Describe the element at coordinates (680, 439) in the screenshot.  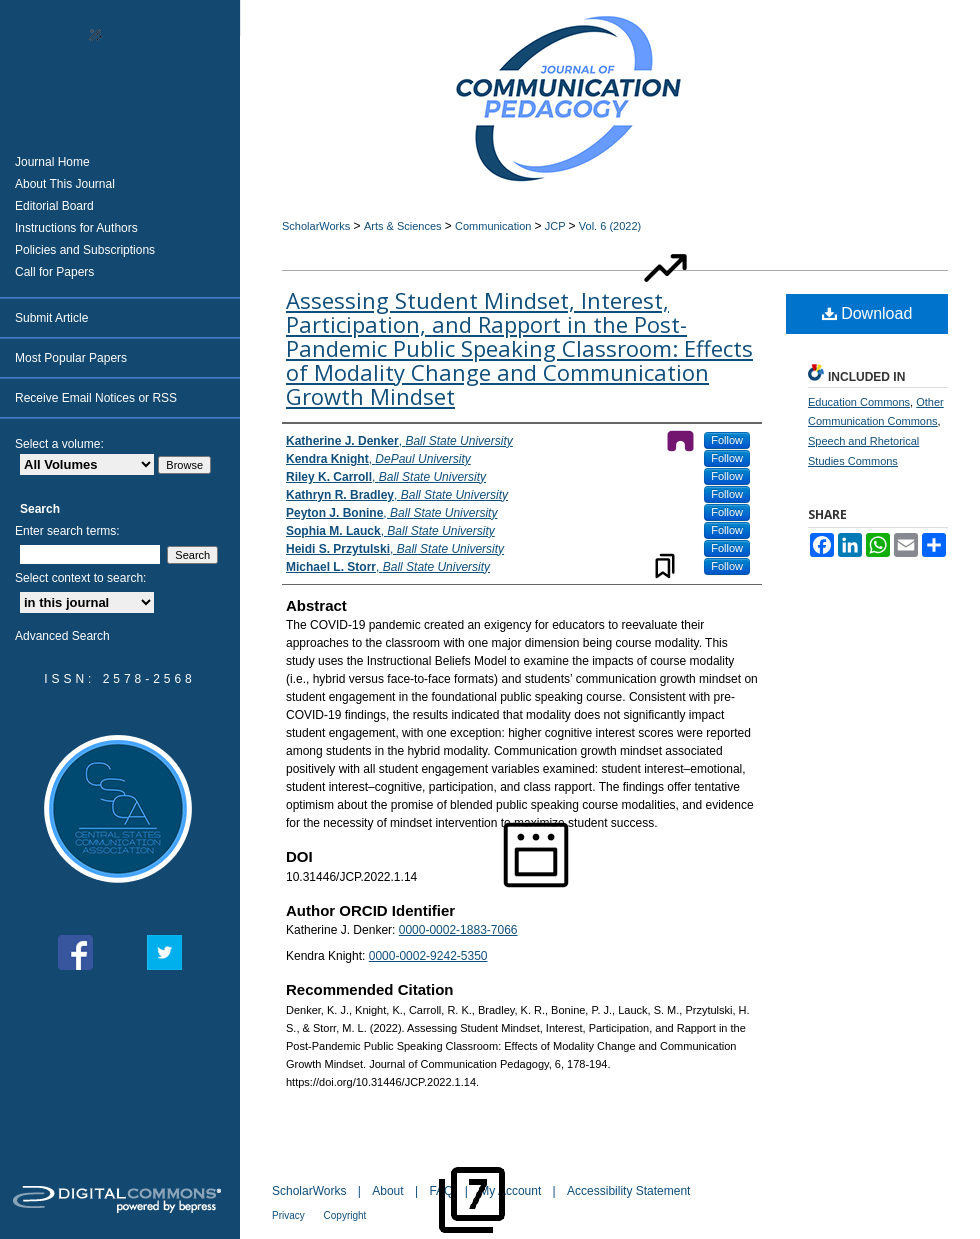
I see `view bridge or infrastructure information` at that location.